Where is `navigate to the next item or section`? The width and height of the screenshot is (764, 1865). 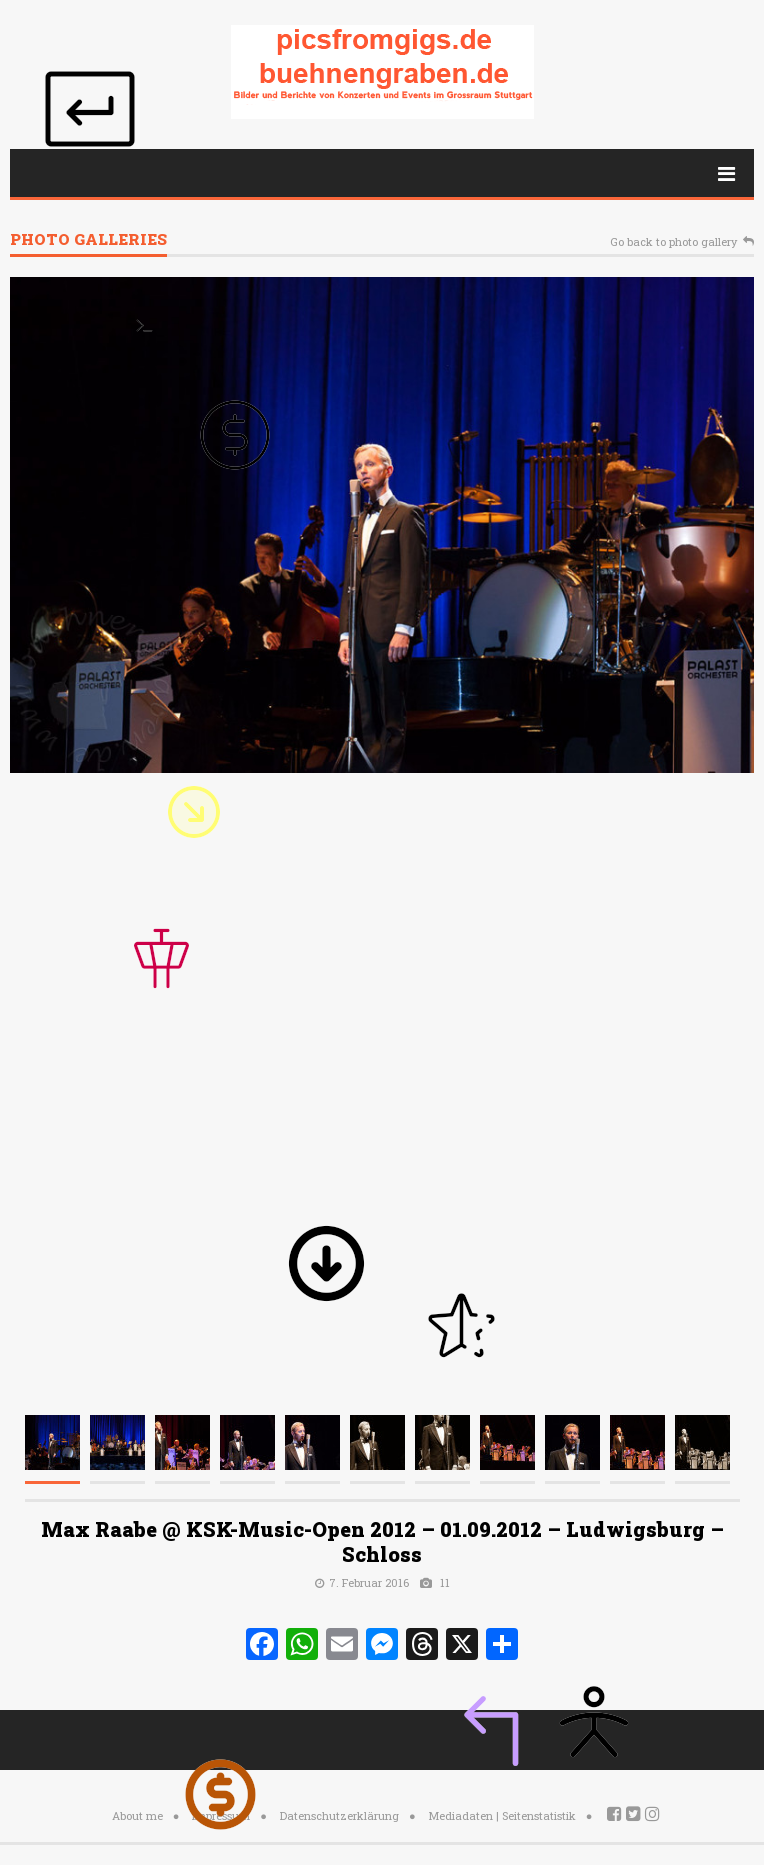
navigate to the next item or section is located at coordinates (194, 812).